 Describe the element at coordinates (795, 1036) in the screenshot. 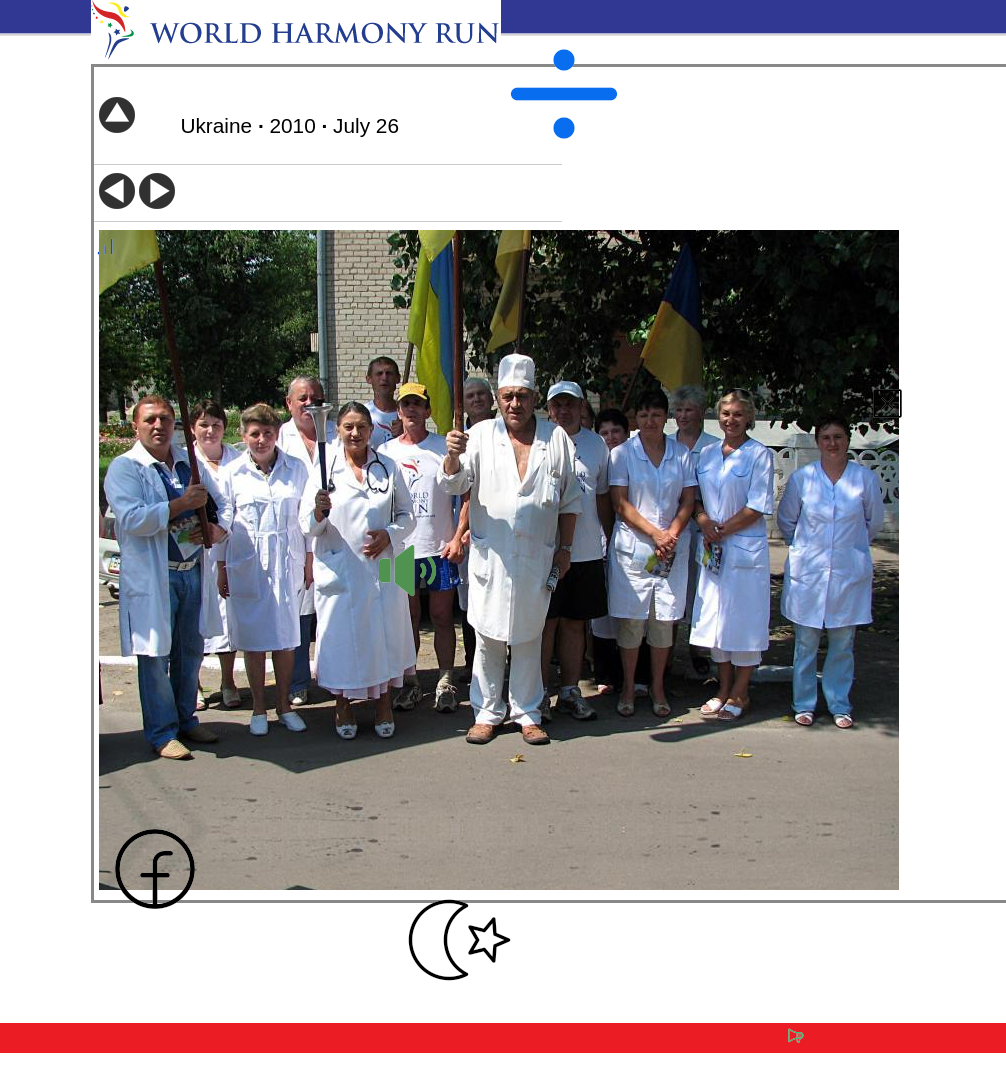

I see `make an announcement` at that location.